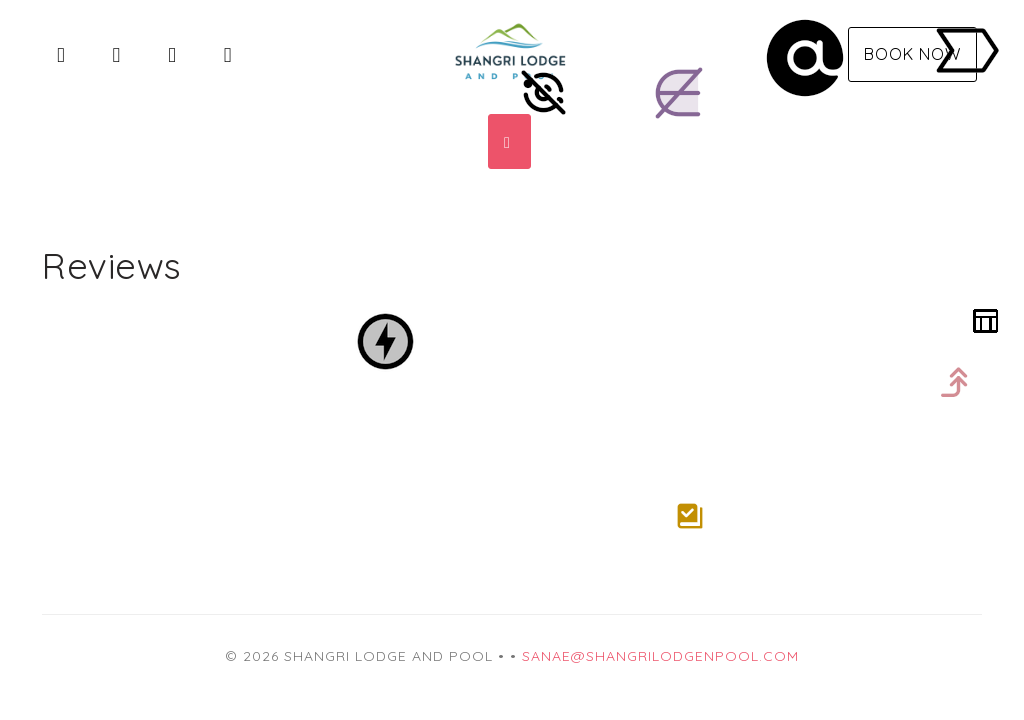 The height and width of the screenshot is (720, 1024). What do you see at coordinates (690, 516) in the screenshot?
I see `view server rules channel` at bounding box center [690, 516].